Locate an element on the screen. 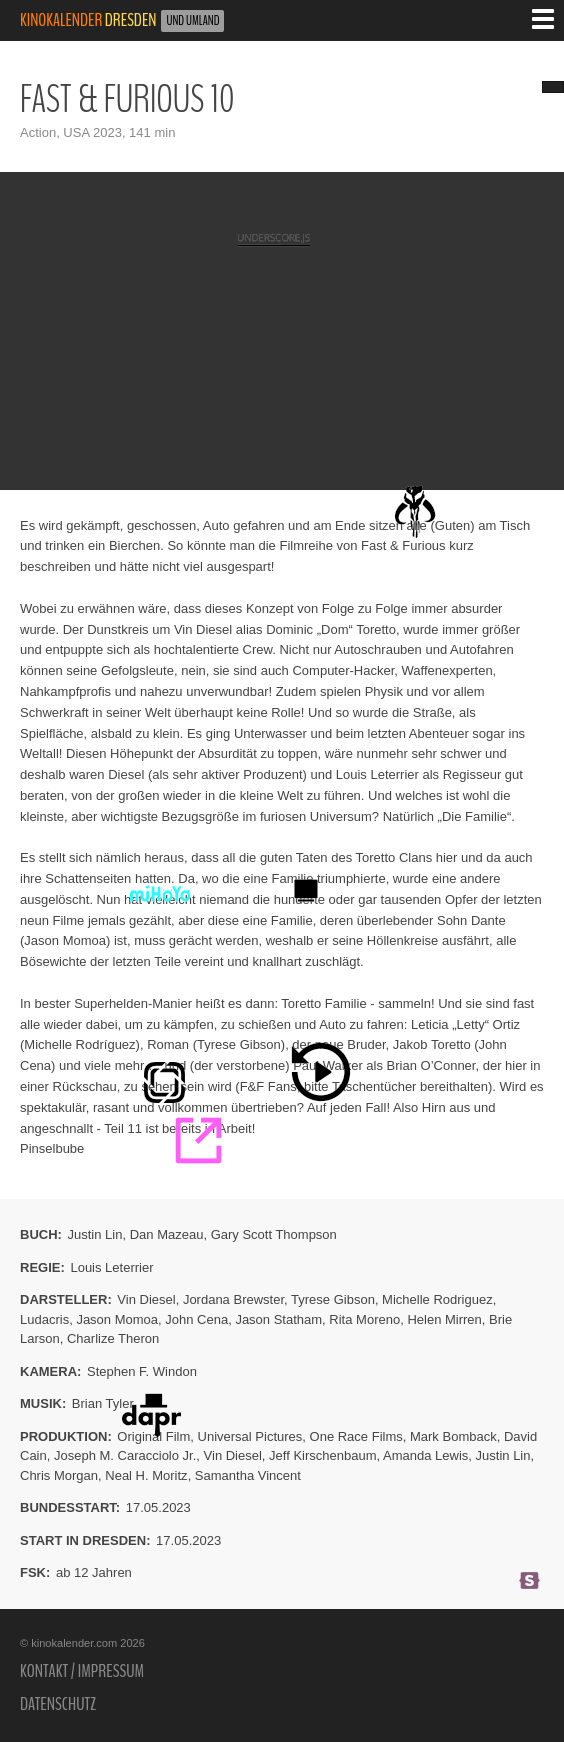 This screenshot has width=564, height=1742. dapr distributed application runtime logo is located at coordinates (151, 1415).